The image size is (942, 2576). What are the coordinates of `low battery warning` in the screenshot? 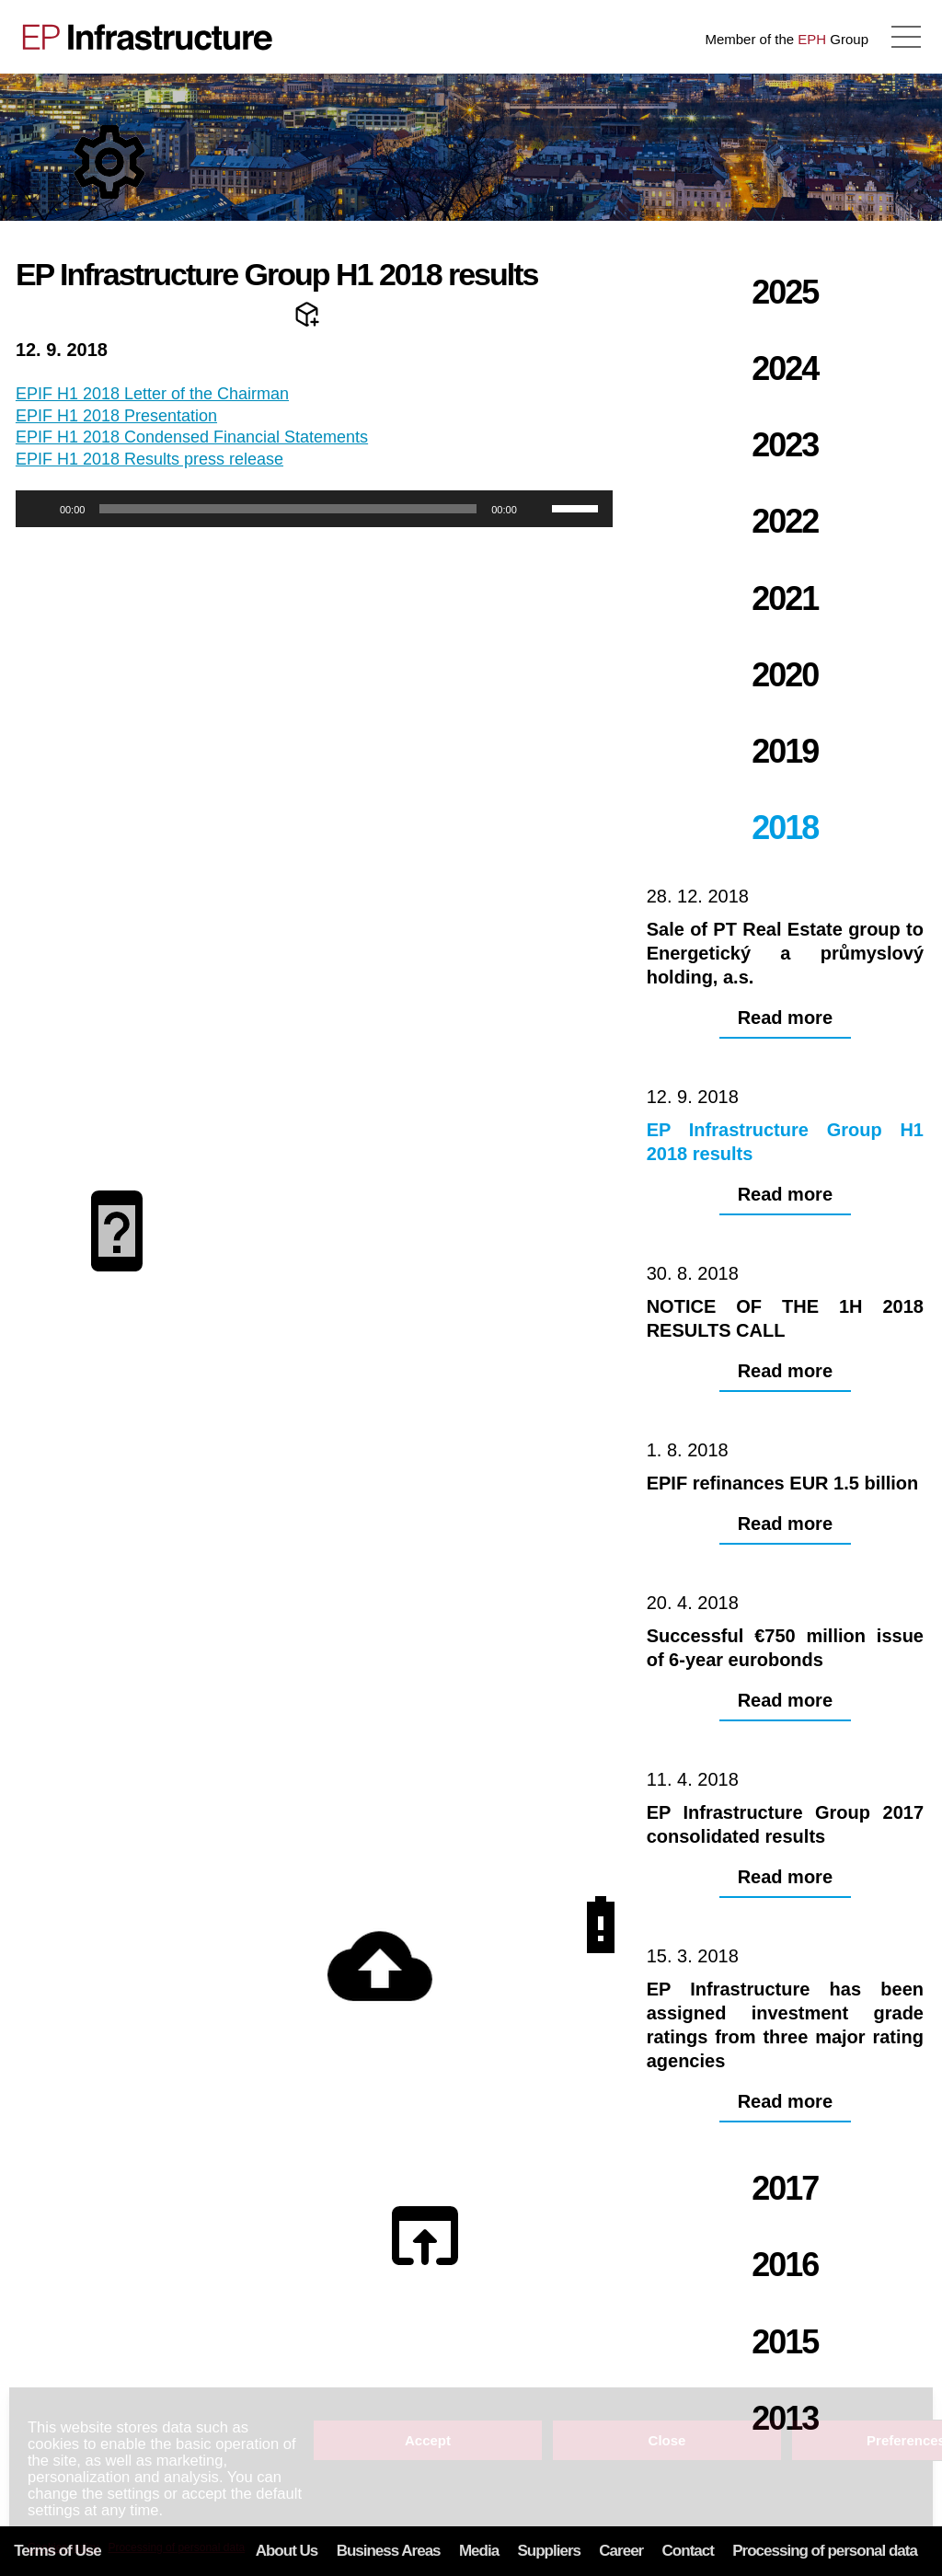 It's located at (601, 1925).